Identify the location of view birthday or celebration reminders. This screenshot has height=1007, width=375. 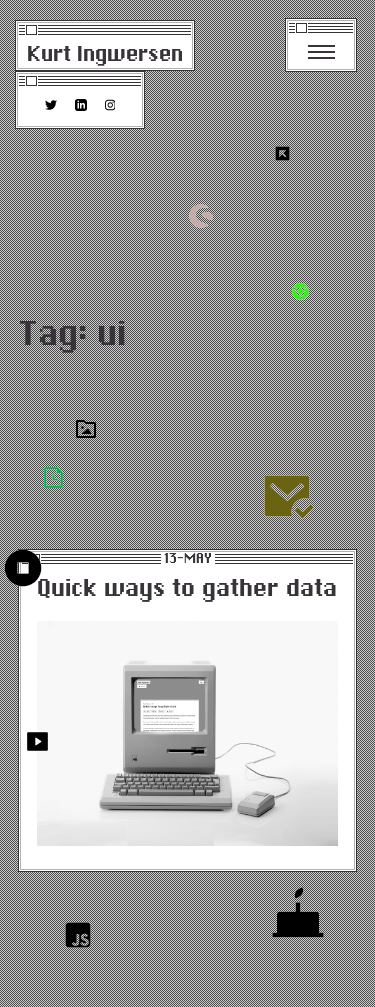
(298, 914).